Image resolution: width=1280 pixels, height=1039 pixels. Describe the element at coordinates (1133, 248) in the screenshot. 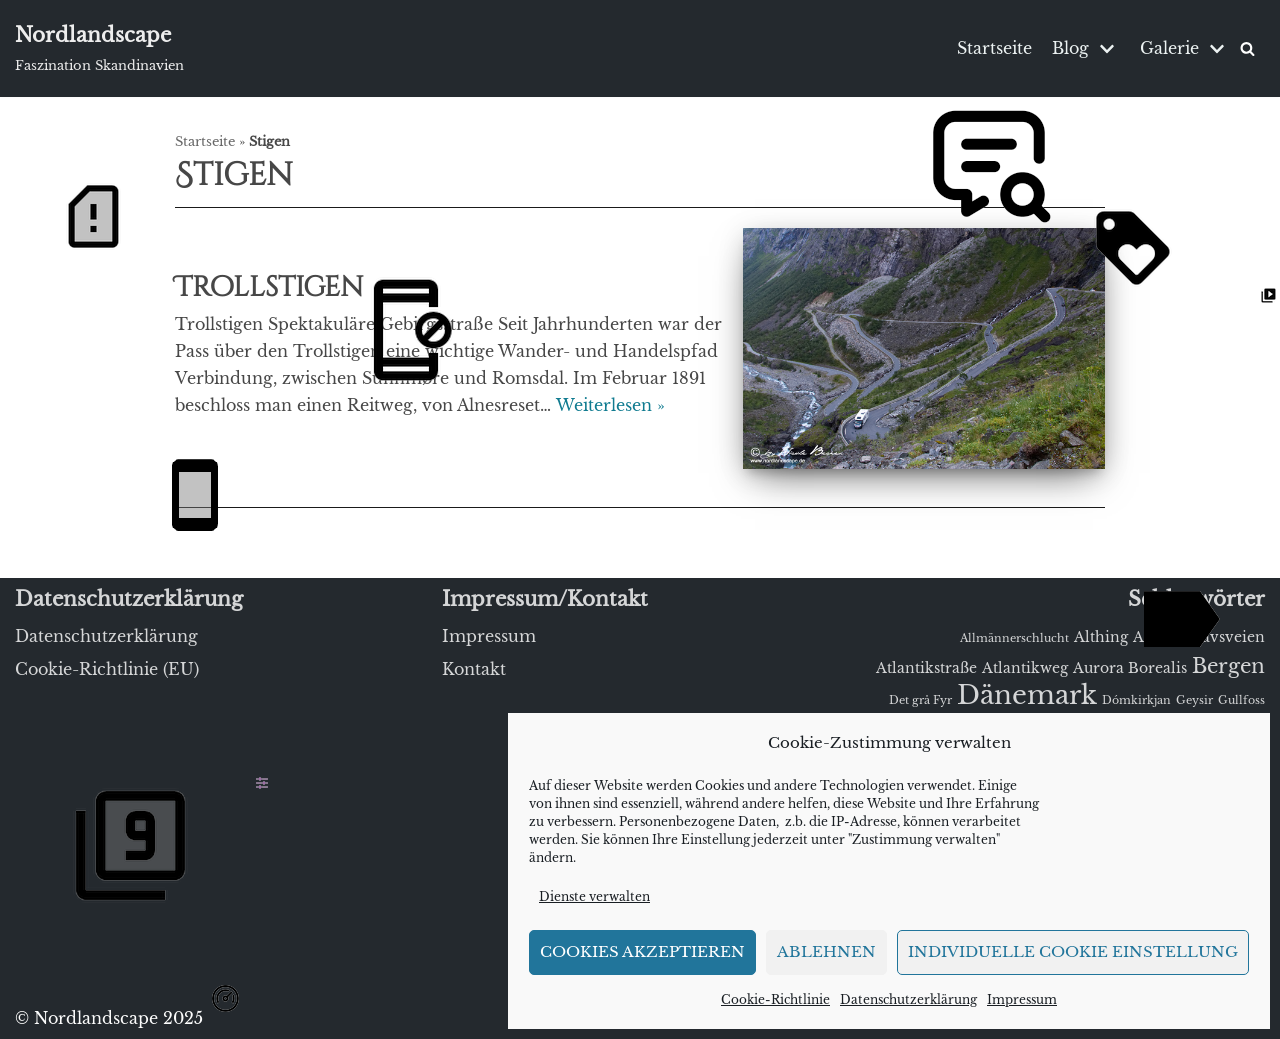

I see `view loyalty rewards or points` at that location.